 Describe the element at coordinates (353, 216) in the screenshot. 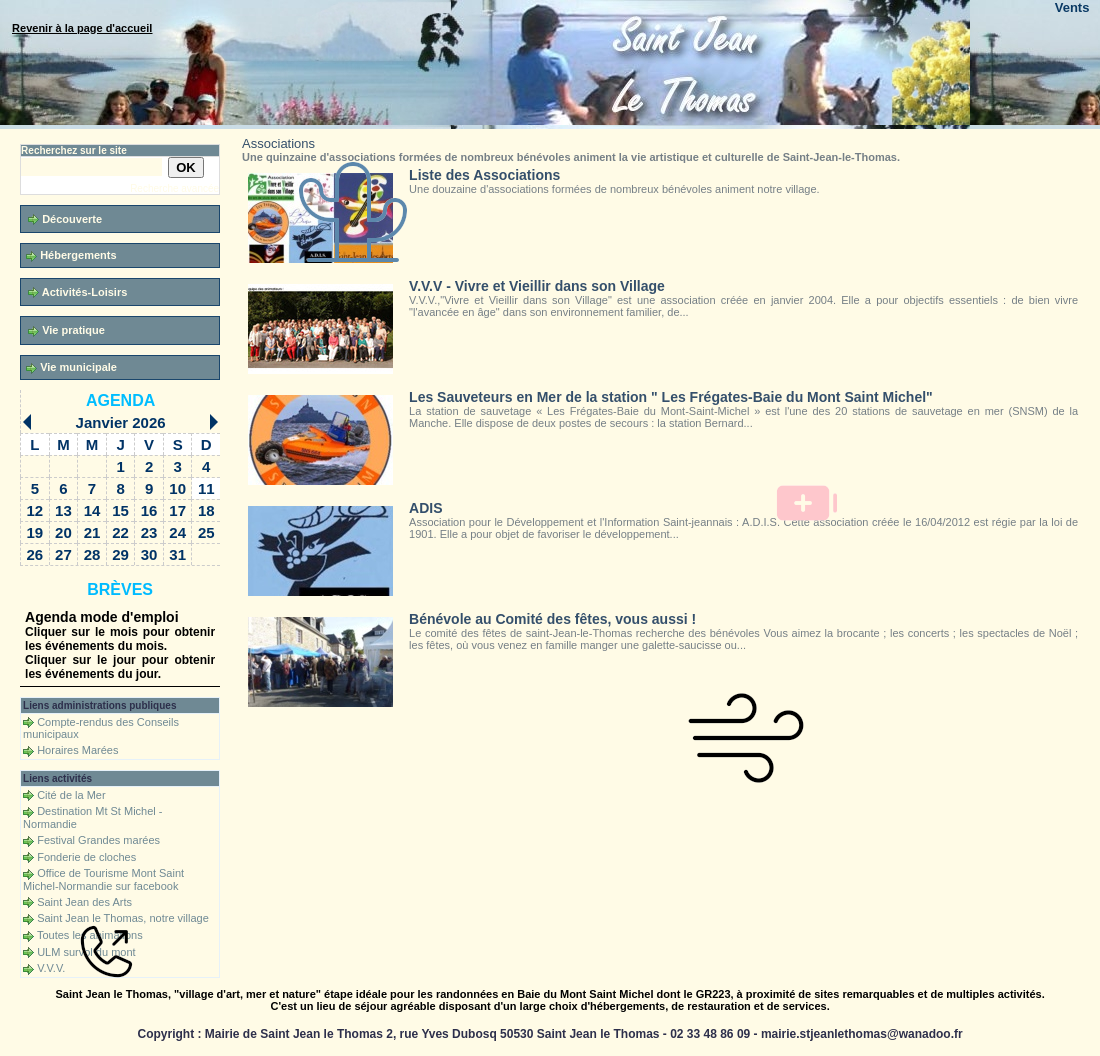

I see `indicates desert or arid climate theme` at that location.